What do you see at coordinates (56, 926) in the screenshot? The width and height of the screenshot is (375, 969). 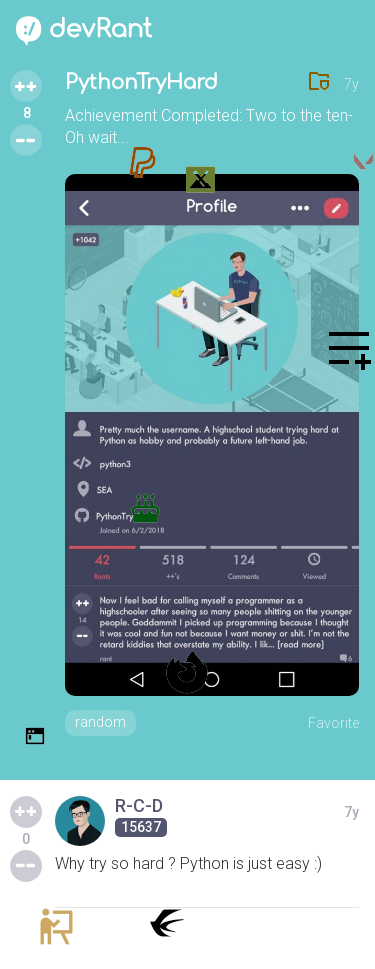 I see `start or view a presentation` at bounding box center [56, 926].